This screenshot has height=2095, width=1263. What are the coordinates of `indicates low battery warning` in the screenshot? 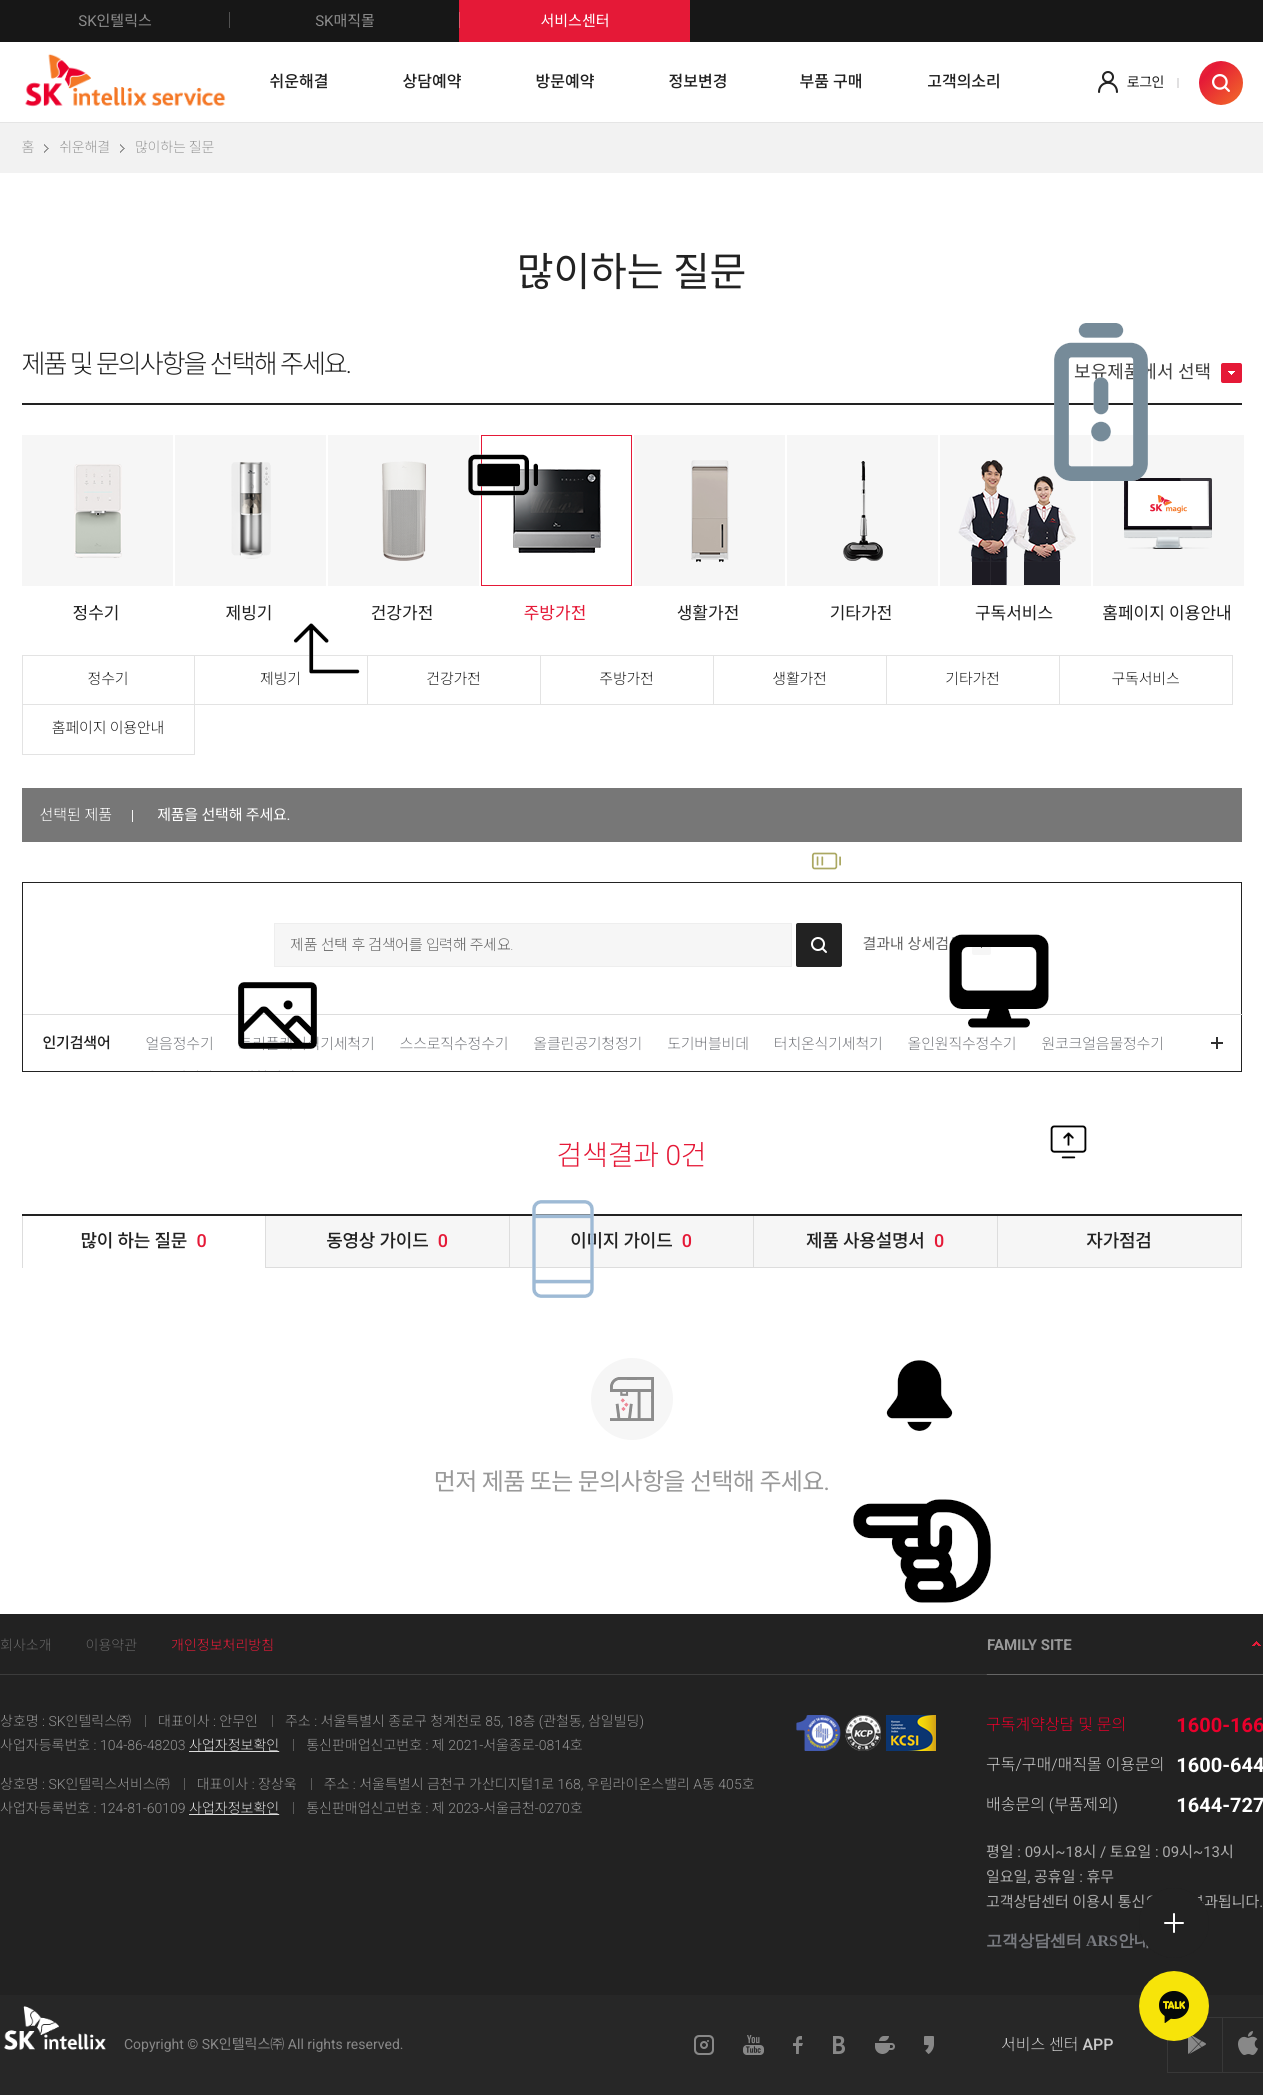 It's located at (1101, 402).